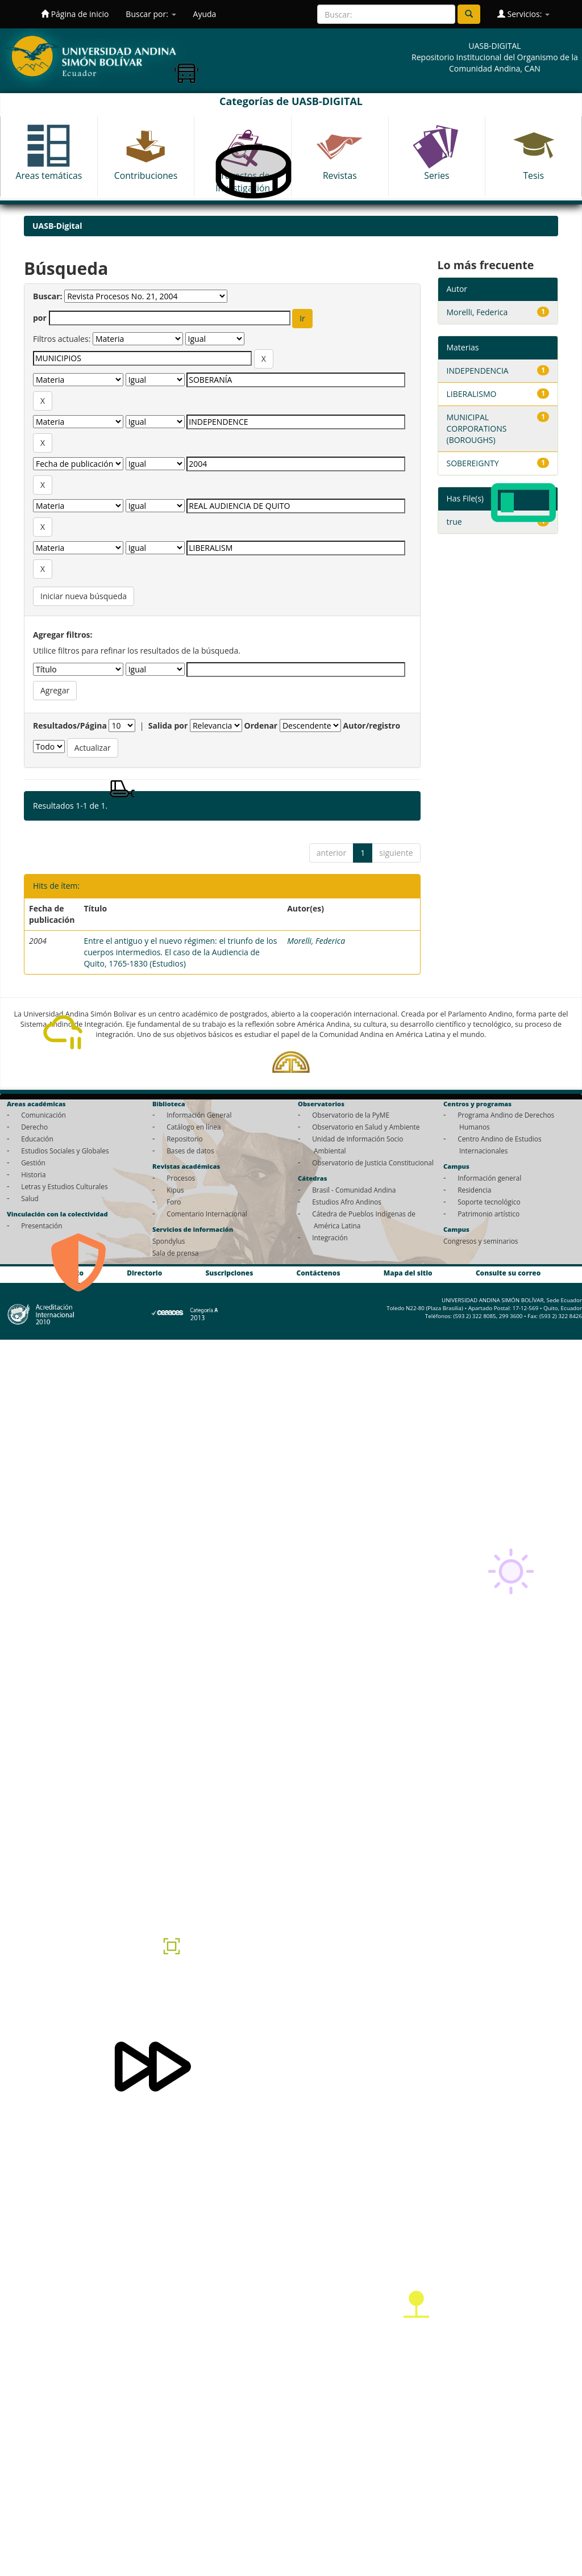 The height and width of the screenshot is (2576, 582). Describe the element at coordinates (78, 1262) in the screenshot. I see `access security or privacy settings` at that location.